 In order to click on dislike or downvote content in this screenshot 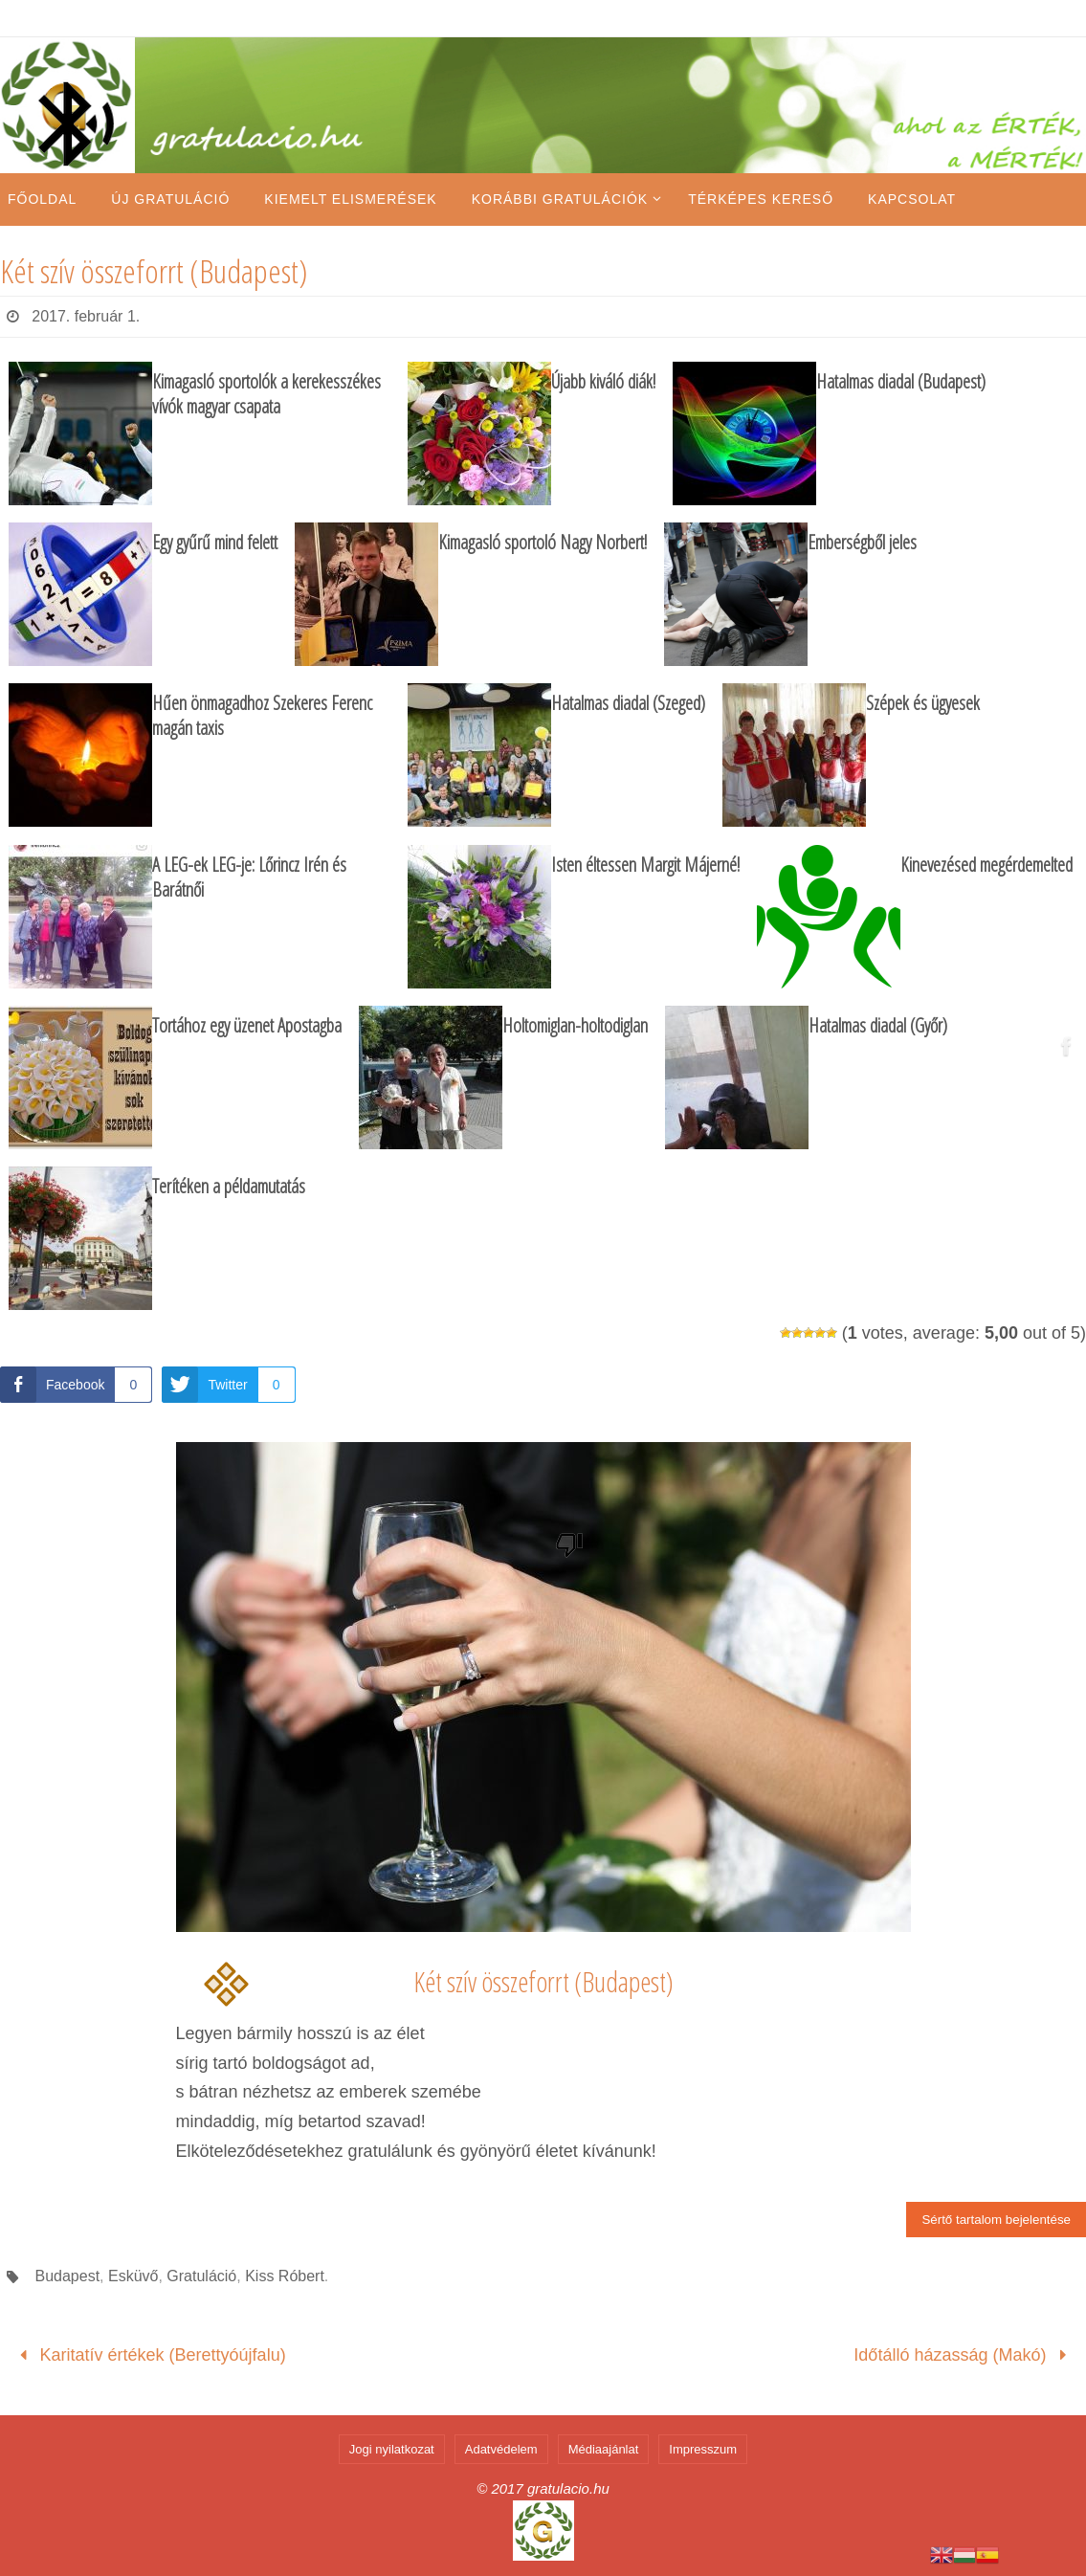, I will do `click(569, 1544)`.